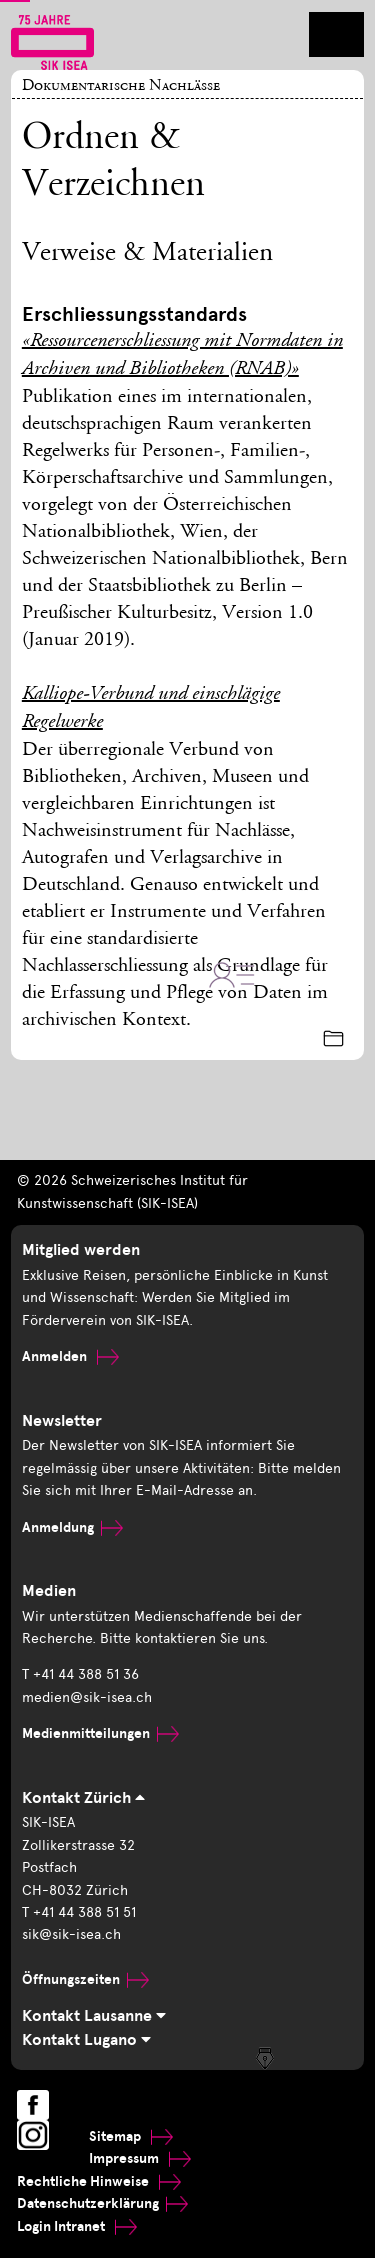 The height and width of the screenshot is (2258, 375). Describe the element at coordinates (265, 2058) in the screenshot. I see `access drawing or illustration tools` at that location.